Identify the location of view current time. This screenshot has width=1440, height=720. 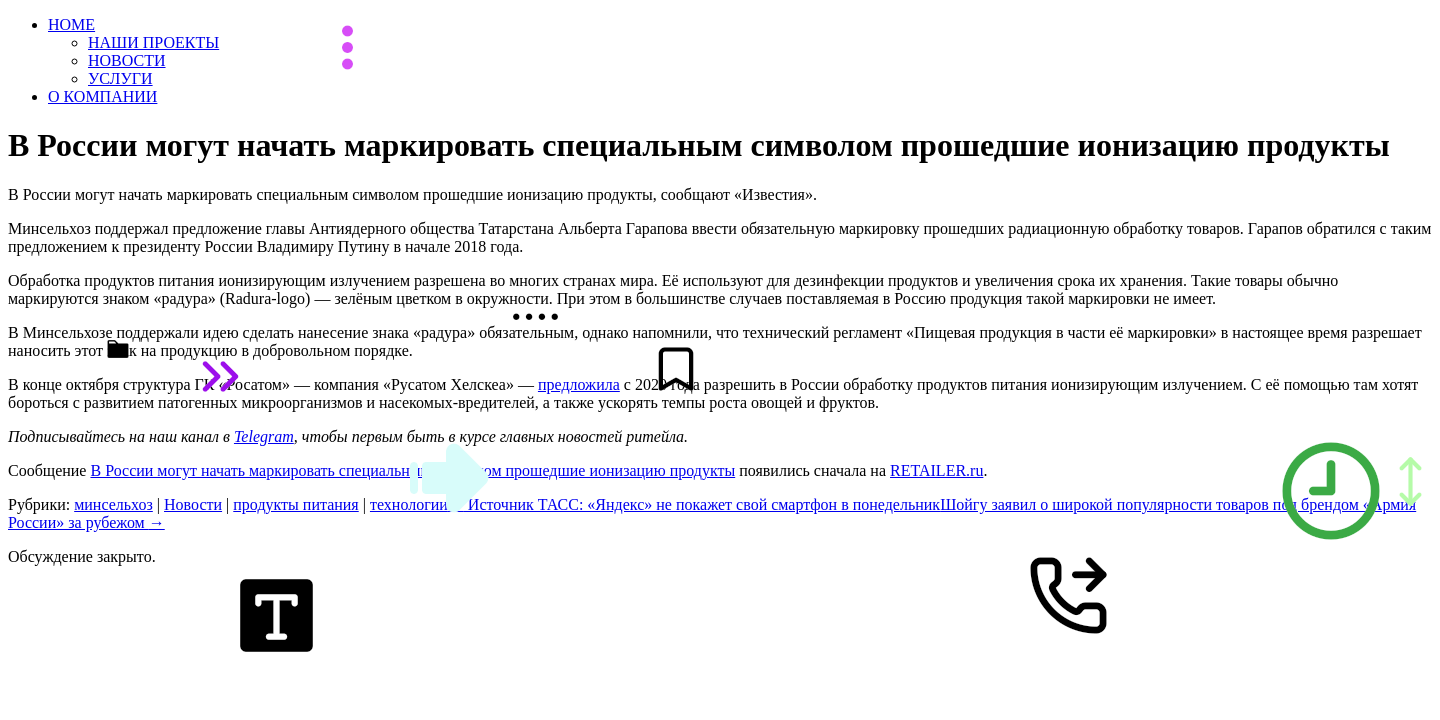
(1331, 491).